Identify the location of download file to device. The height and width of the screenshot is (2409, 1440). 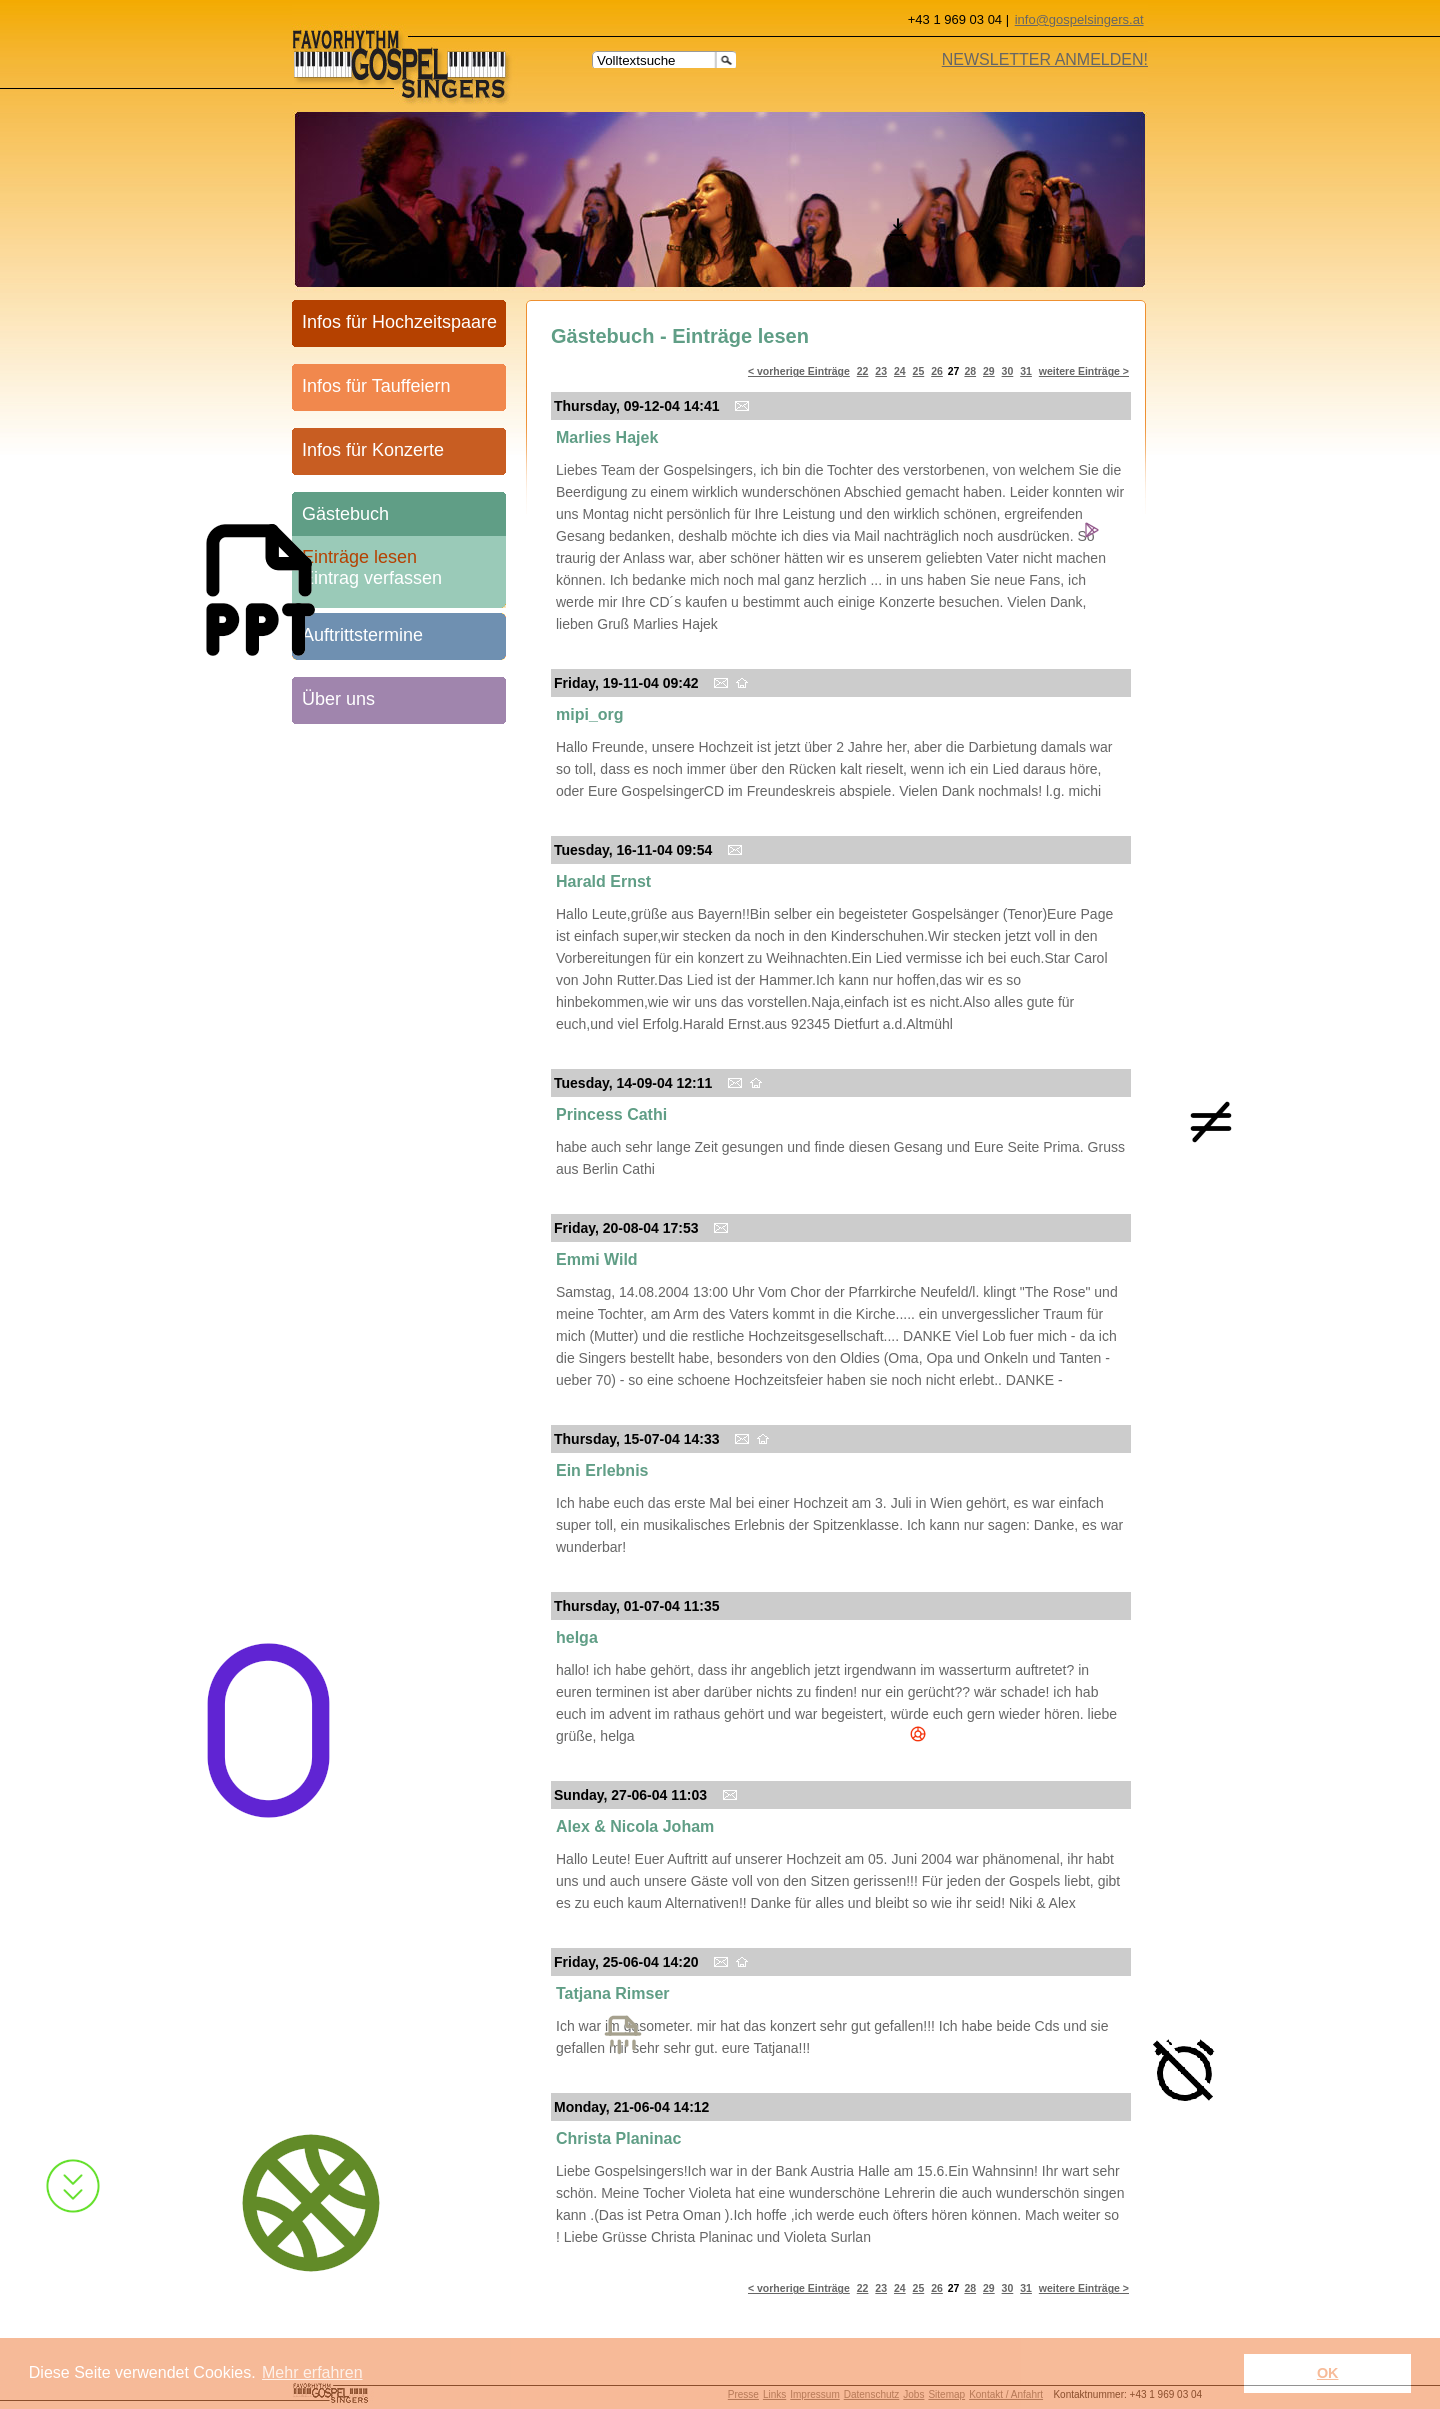
(898, 227).